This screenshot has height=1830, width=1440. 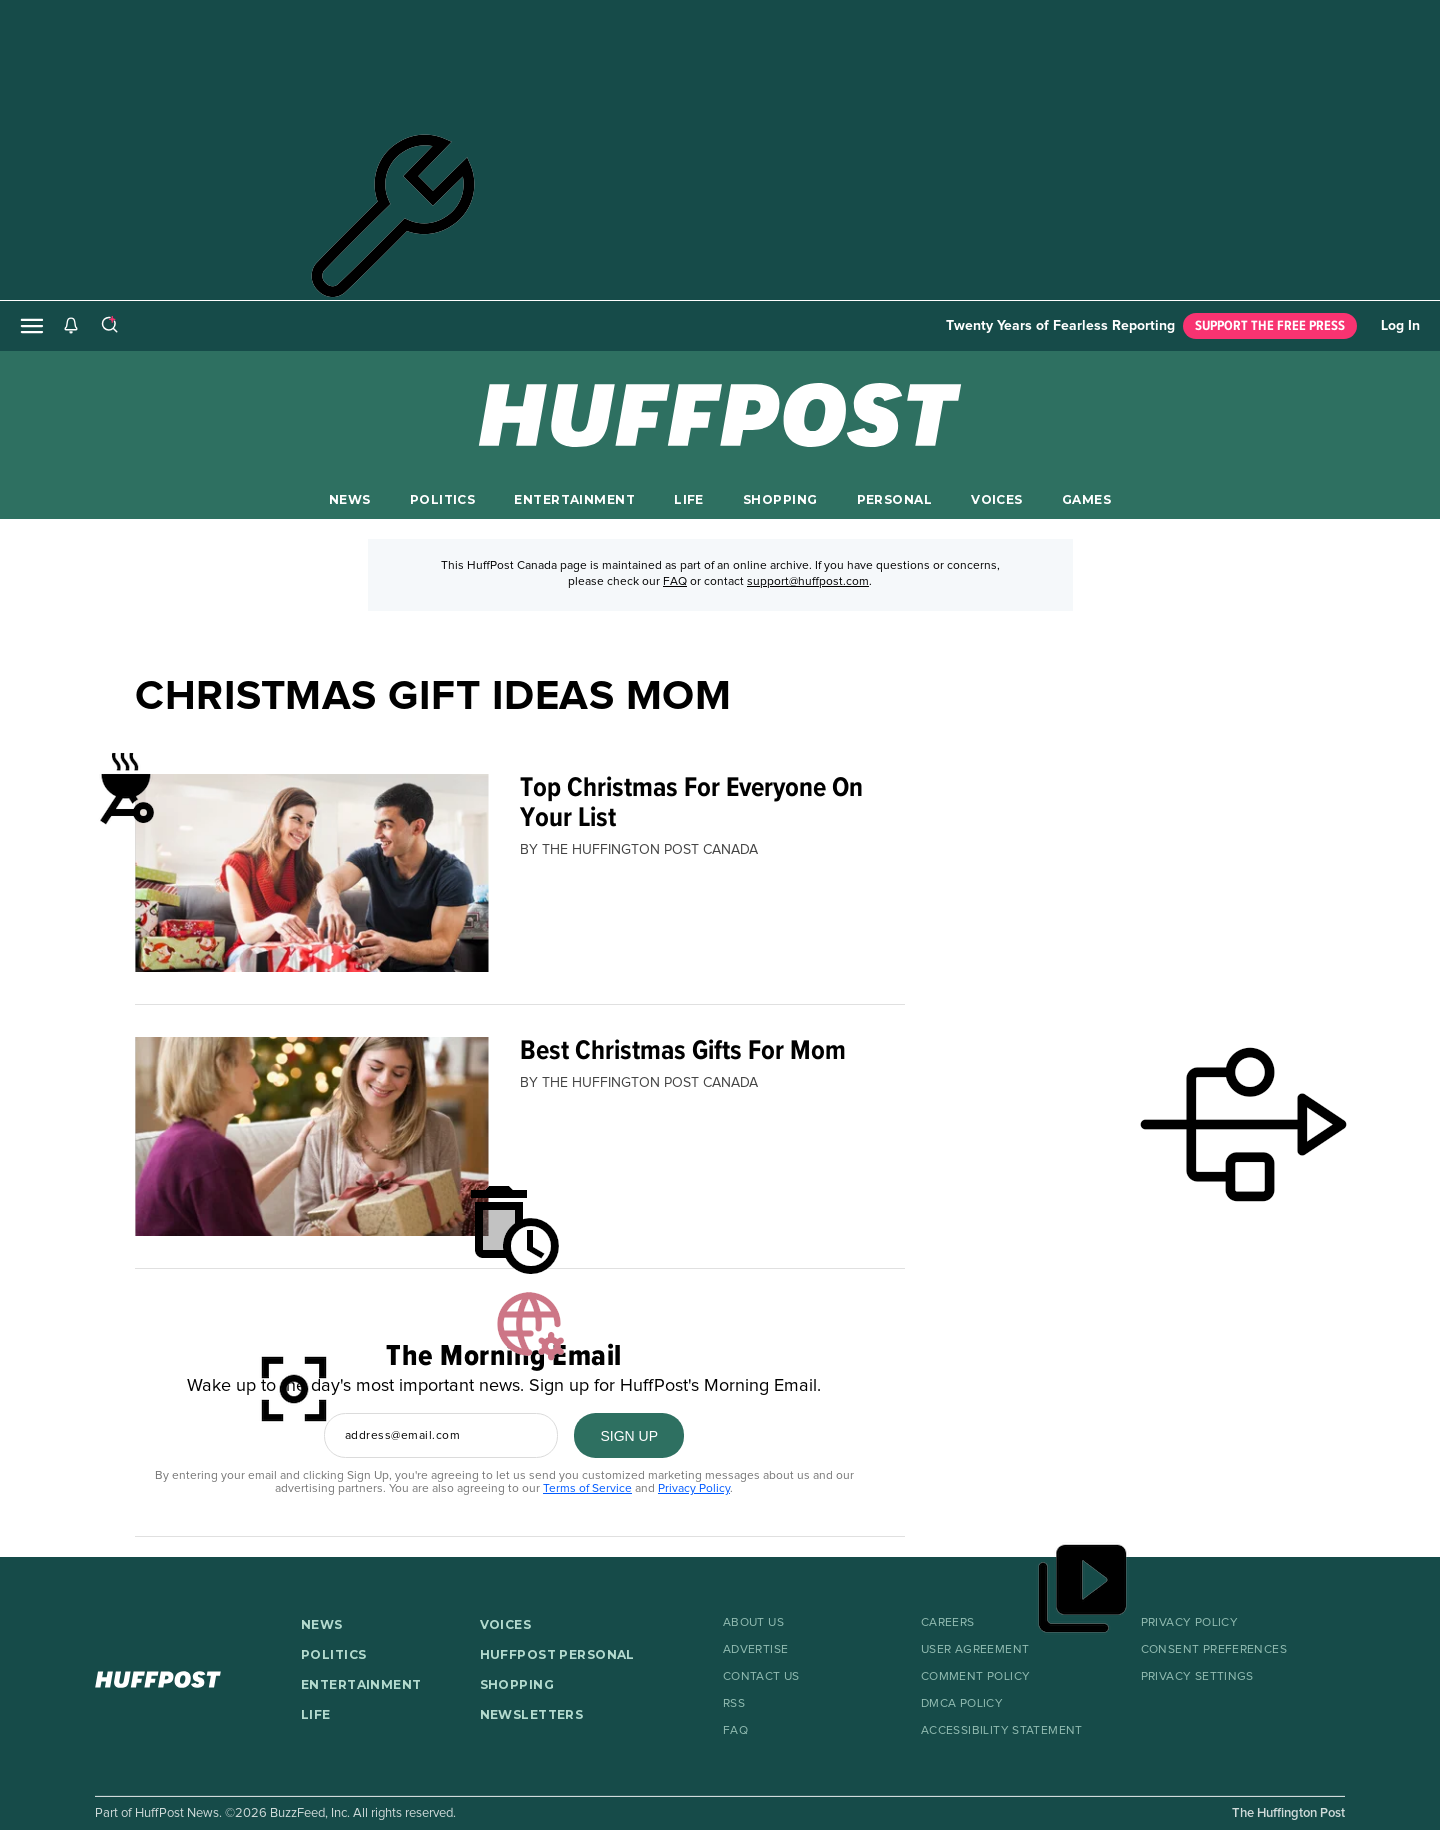 I want to click on access your video library, so click(x=1082, y=1588).